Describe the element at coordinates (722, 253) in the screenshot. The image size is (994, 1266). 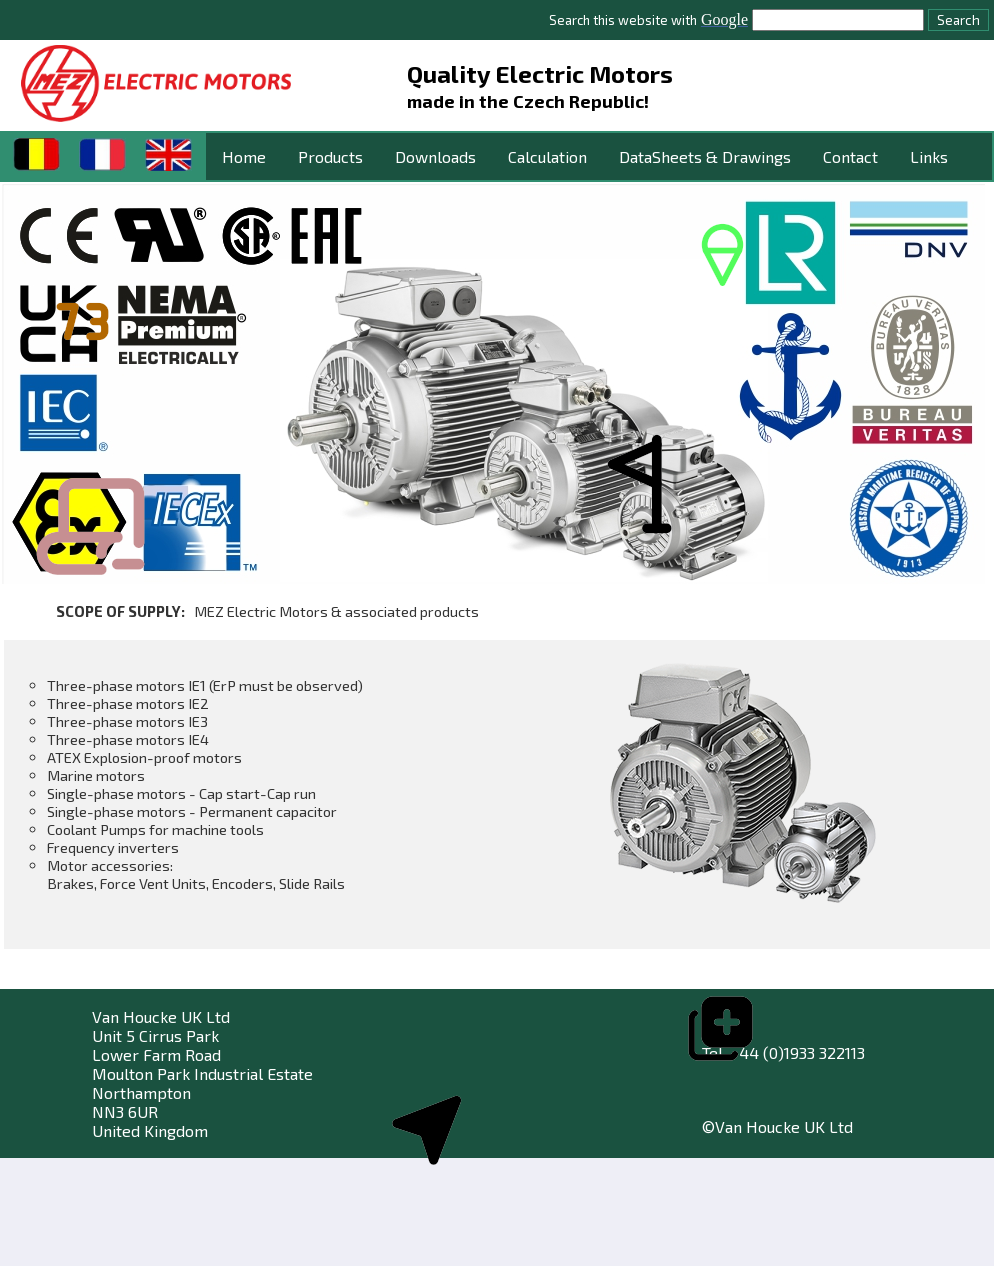
I see `browse dessert or ice cream options` at that location.